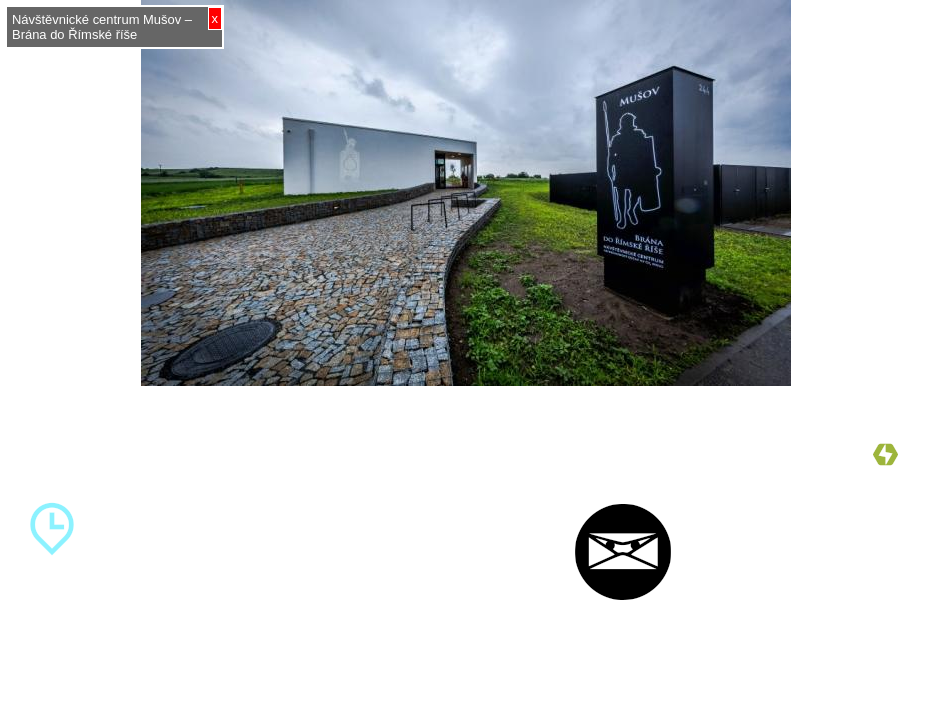  What do you see at coordinates (52, 527) in the screenshot?
I see `view location history` at bounding box center [52, 527].